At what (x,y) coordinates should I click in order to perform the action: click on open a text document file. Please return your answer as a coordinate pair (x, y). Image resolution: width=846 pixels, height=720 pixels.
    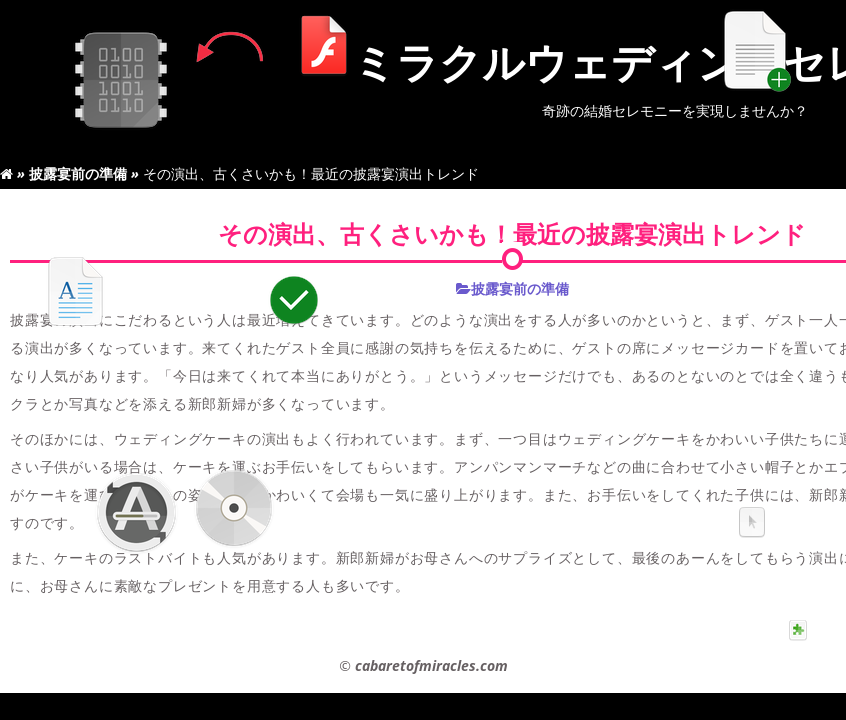
    Looking at the image, I should click on (75, 291).